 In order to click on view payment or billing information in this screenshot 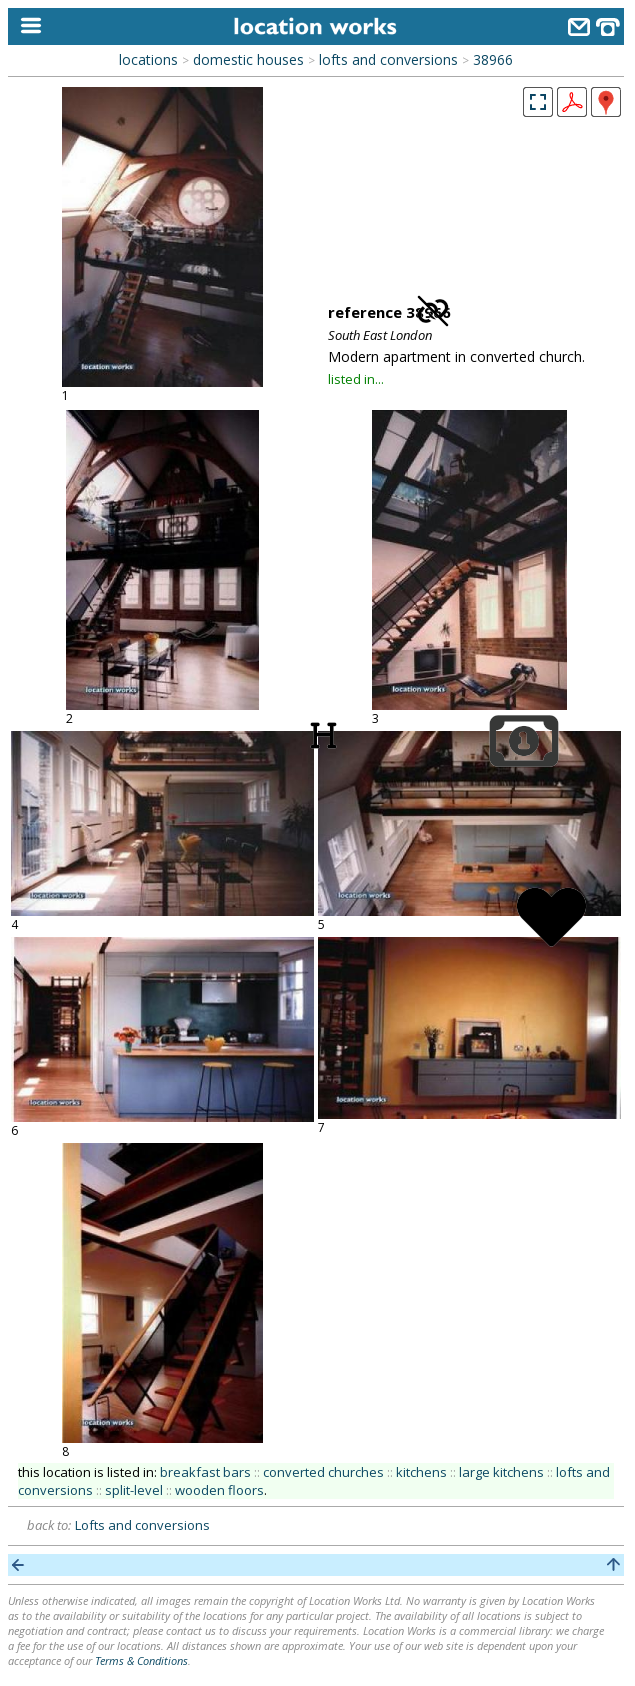, I will do `click(524, 741)`.